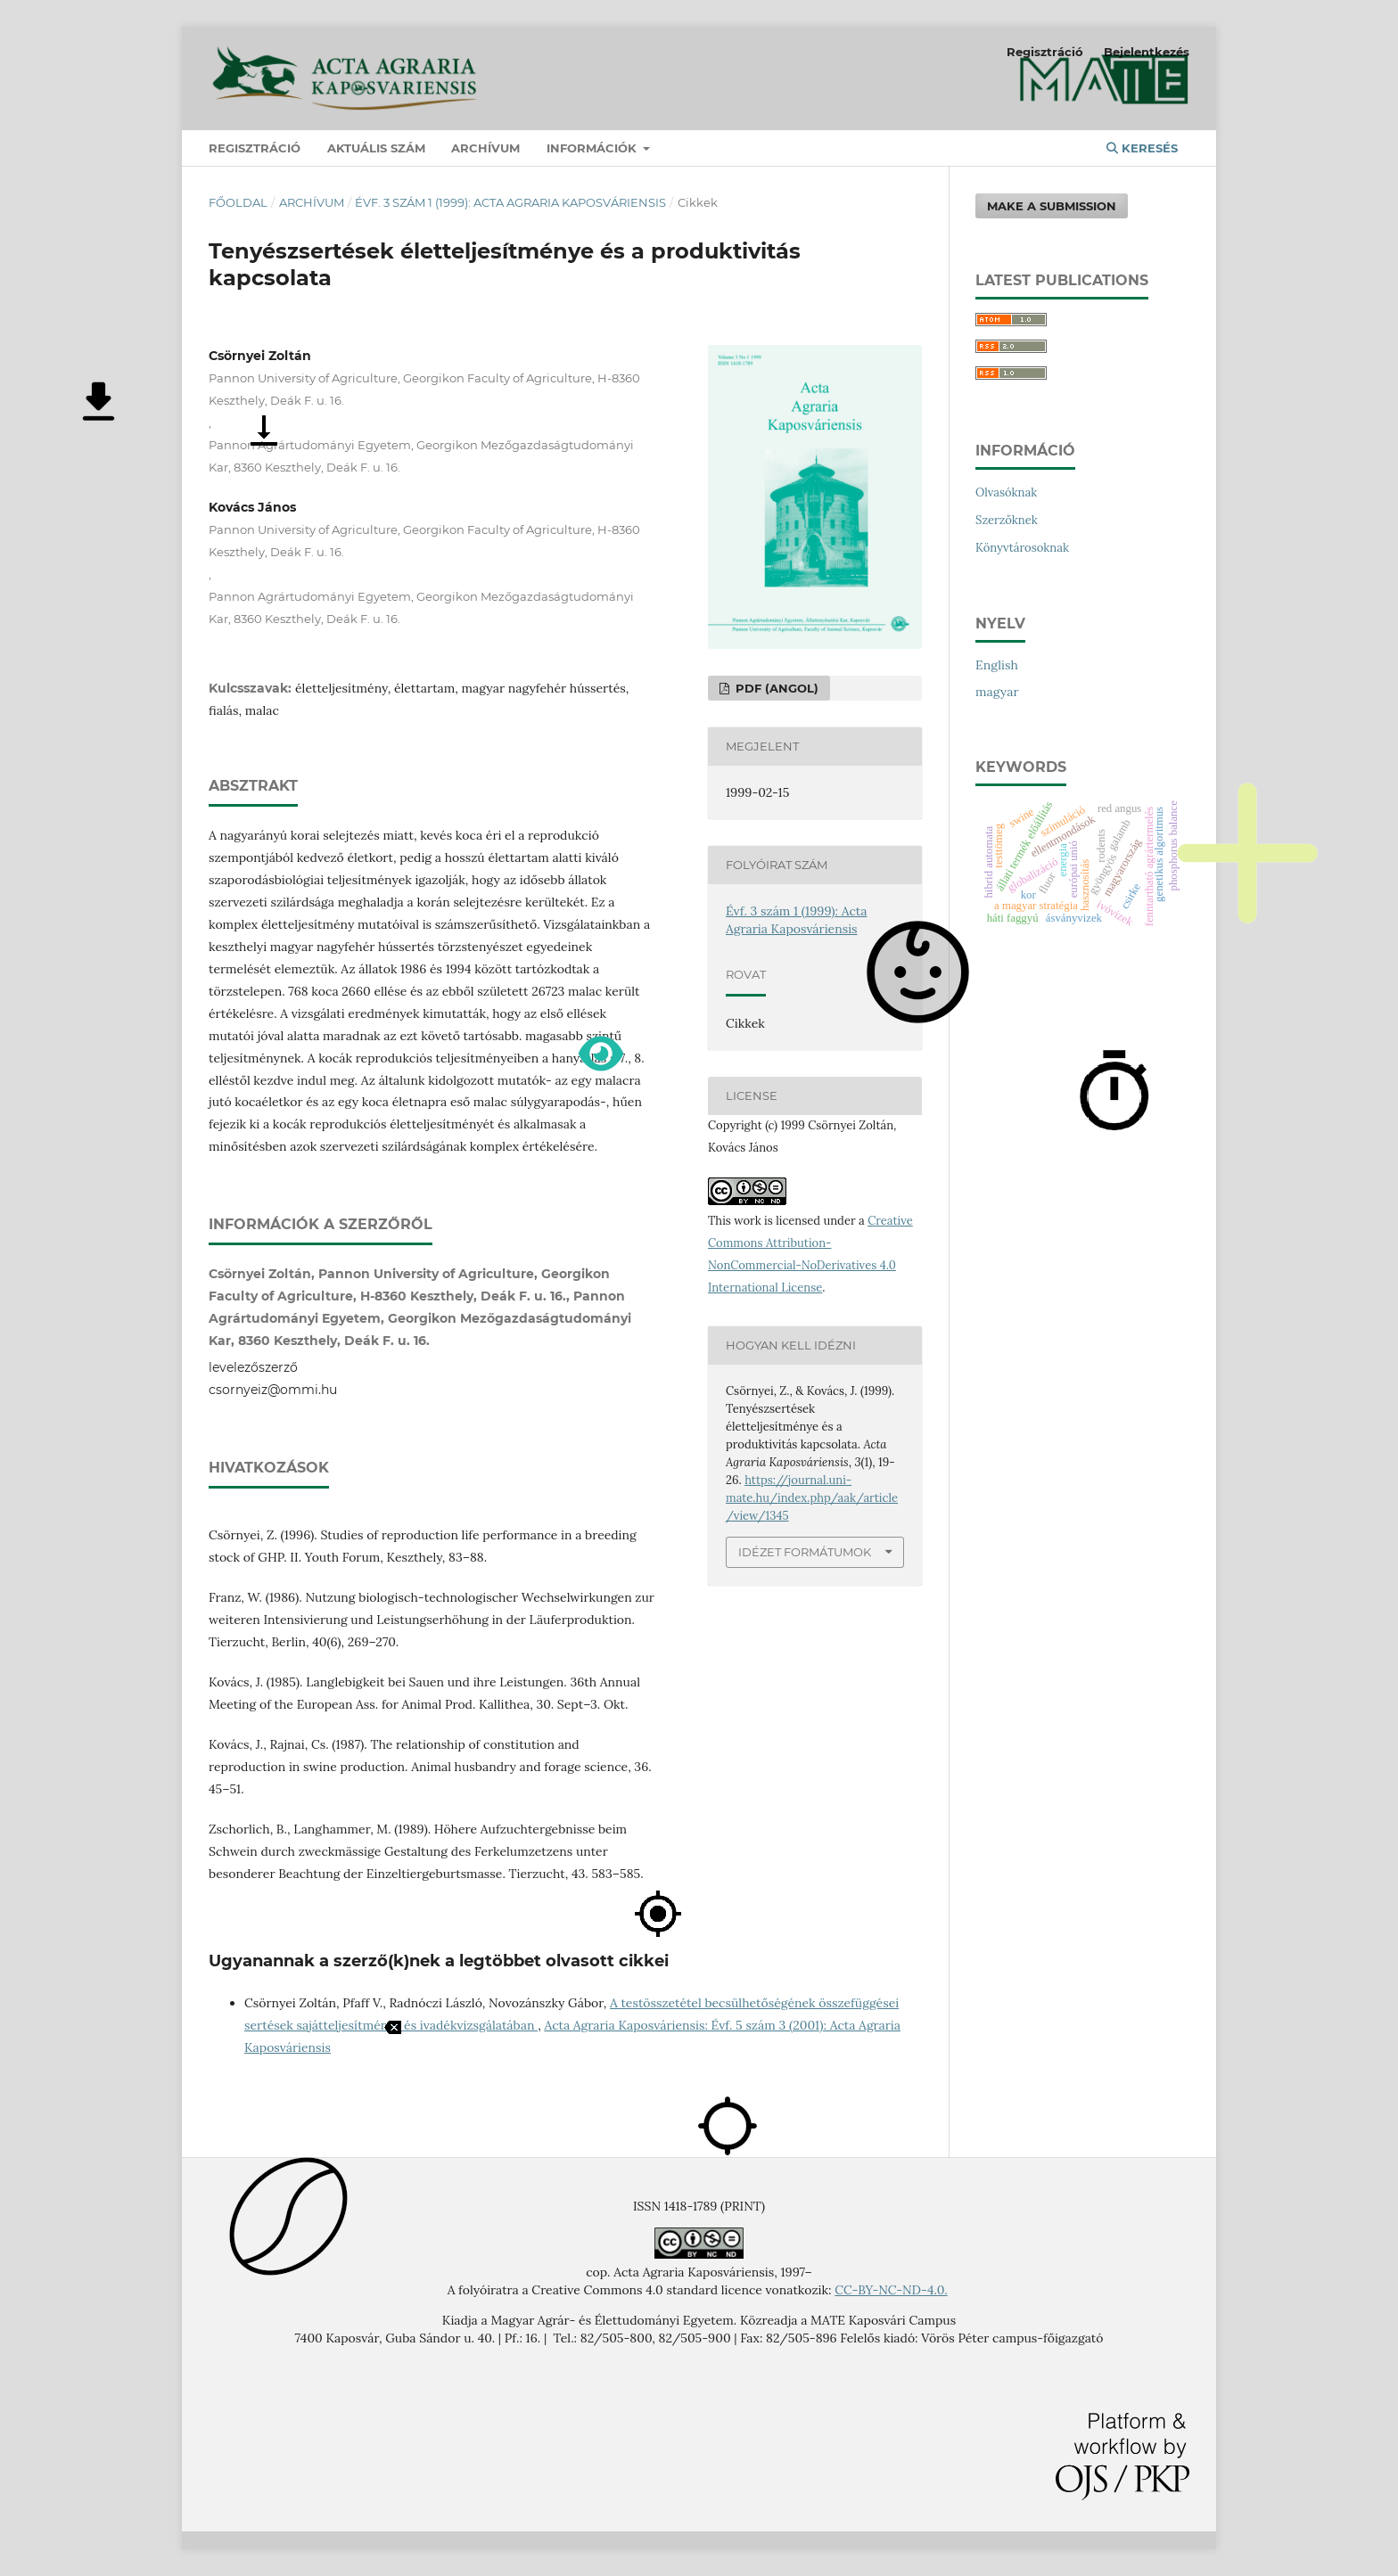 This screenshot has height=2576, width=1398. I want to click on download a file or content, so click(98, 402).